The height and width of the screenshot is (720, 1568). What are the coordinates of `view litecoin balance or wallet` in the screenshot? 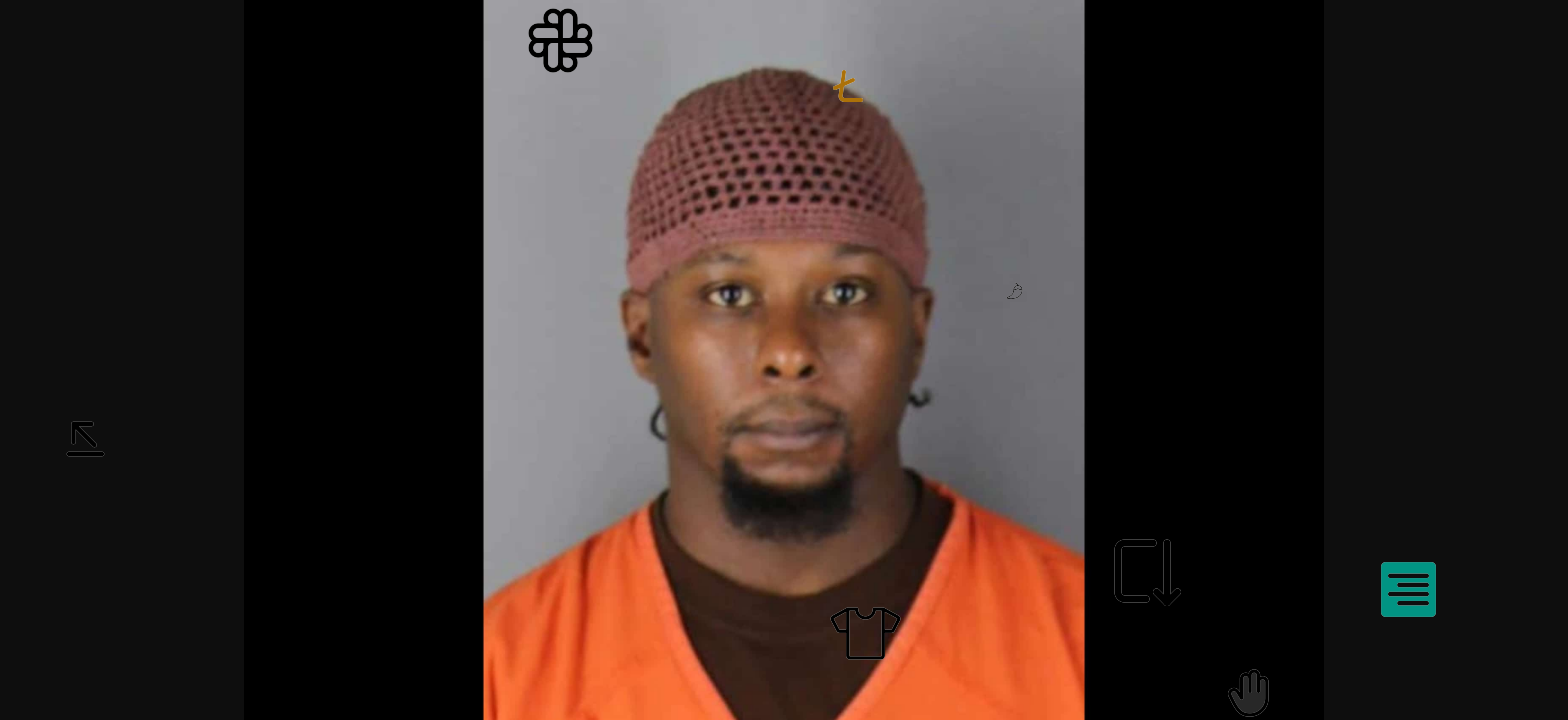 It's located at (849, 86).